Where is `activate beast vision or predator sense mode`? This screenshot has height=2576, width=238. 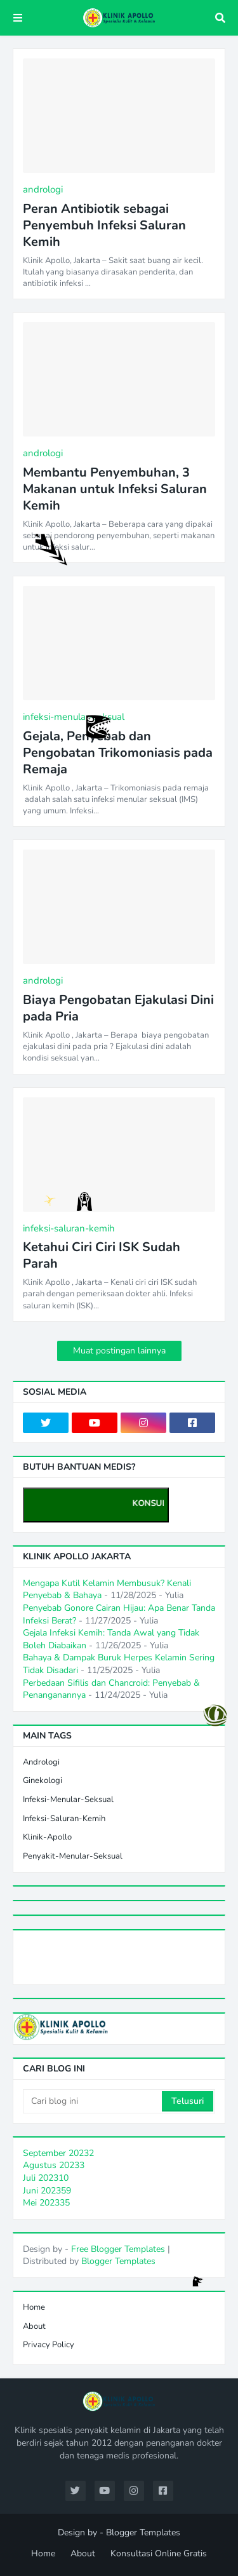
activate beast vision or predator sense mode is located at coordinates (215, 1715).